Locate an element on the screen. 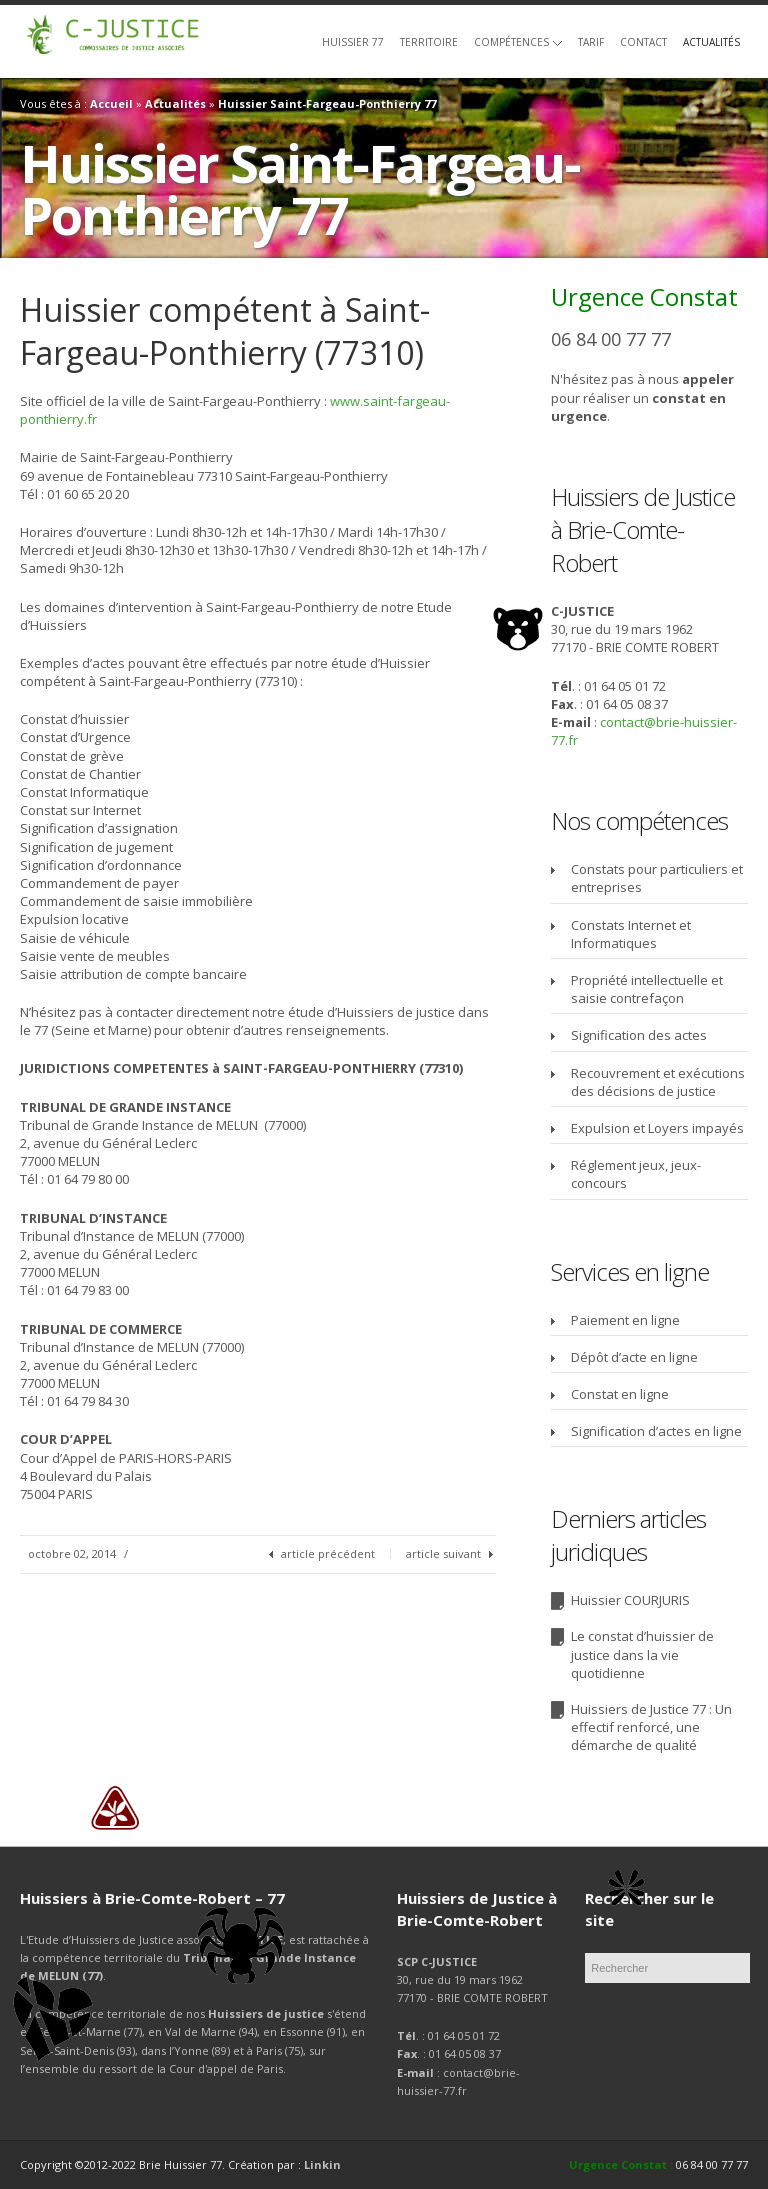 The image size is (768, 2189). indicates pest or bug-related content is located at coordinates (241, 1943).